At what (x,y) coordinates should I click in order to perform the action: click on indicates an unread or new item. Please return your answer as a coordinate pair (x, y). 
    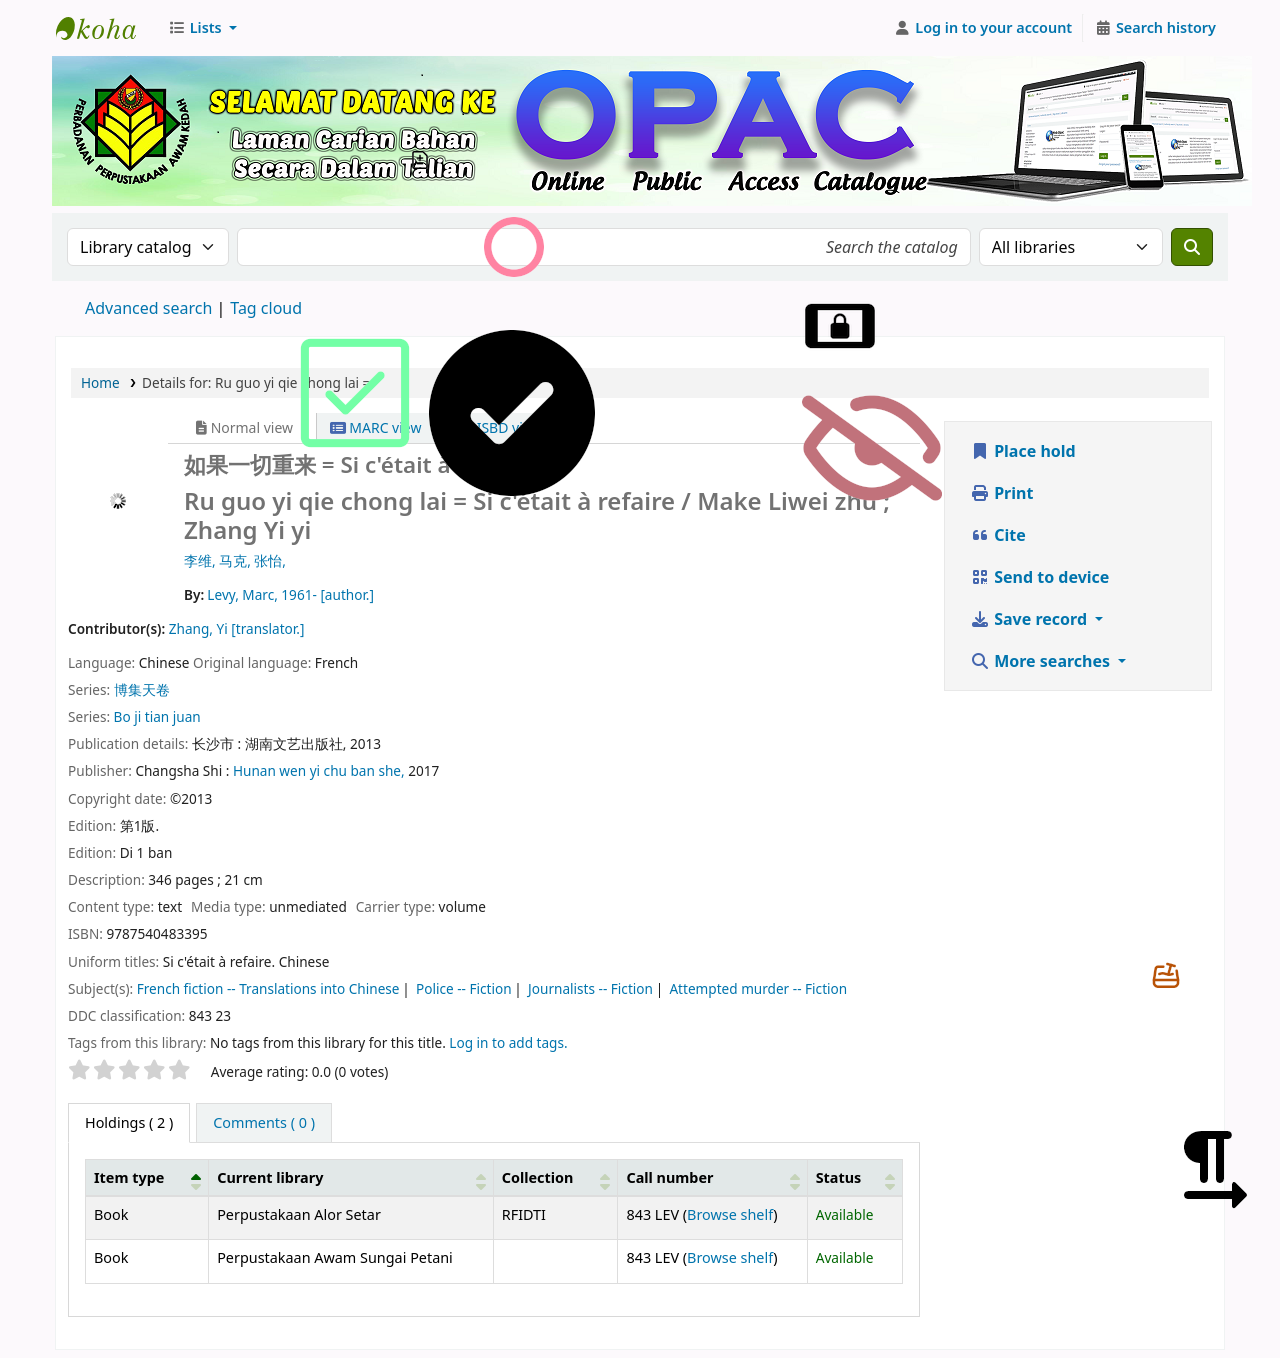
    Looking at the image, I should click on (514, 247).